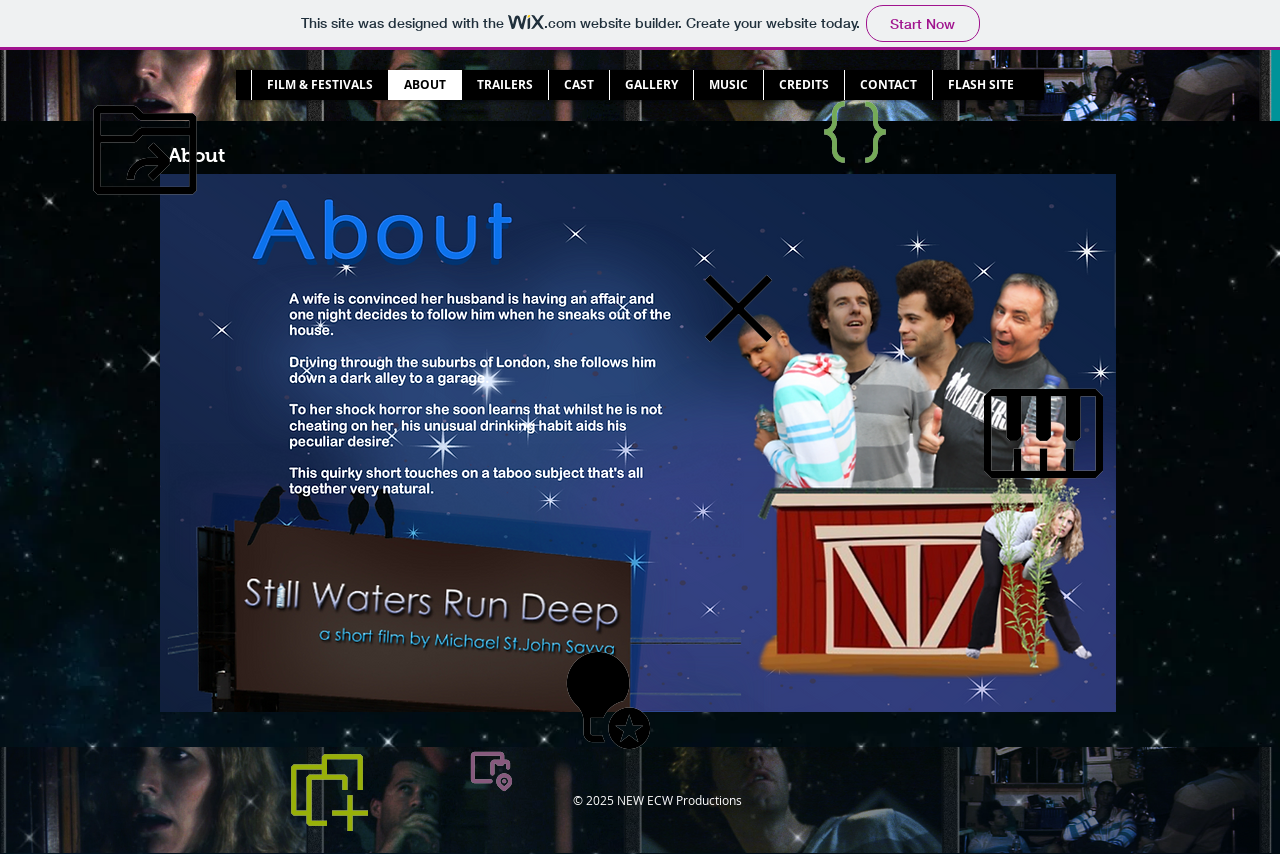  I want to click on indicates a JSON file type, so click(855, 132).